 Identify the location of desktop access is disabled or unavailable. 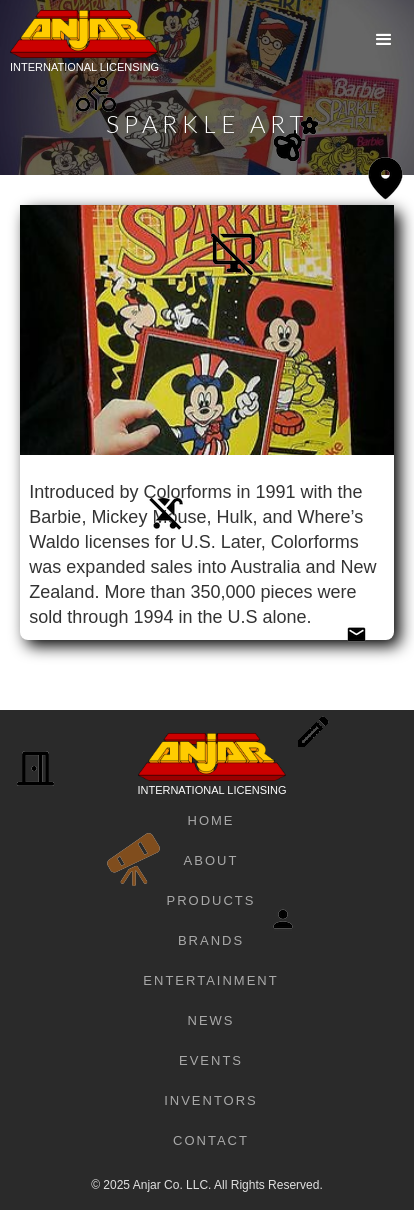
(234, 253).